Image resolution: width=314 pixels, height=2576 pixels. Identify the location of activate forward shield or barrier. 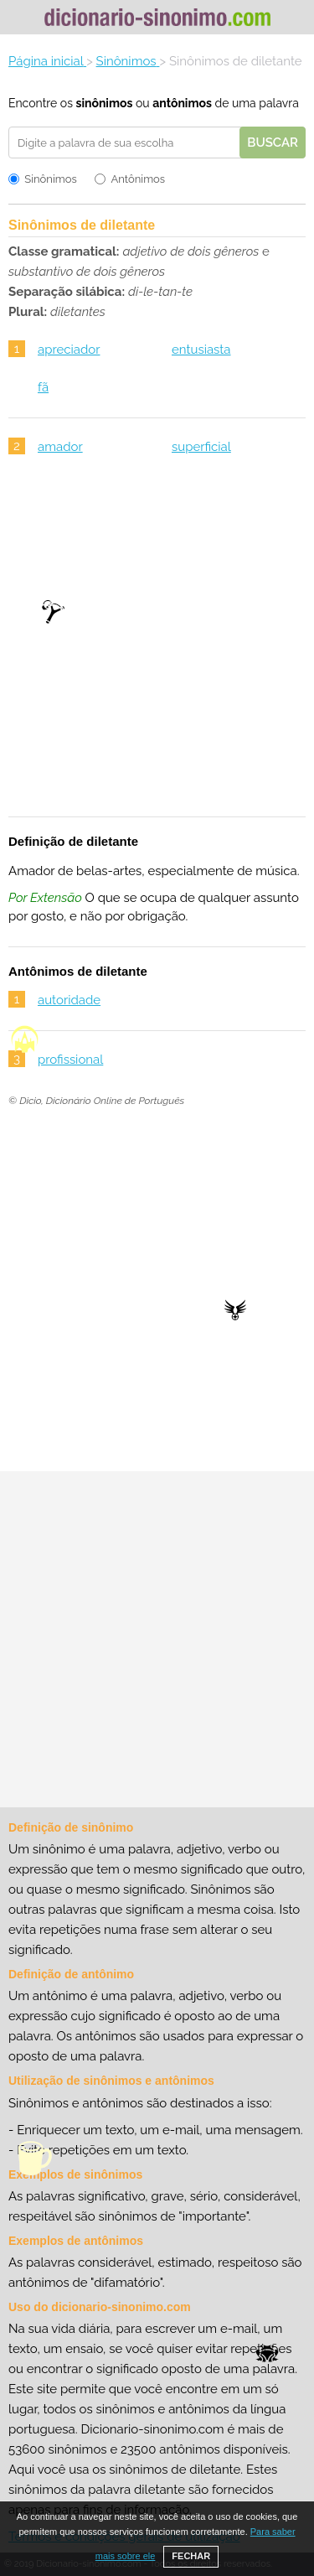
(24, 1039).